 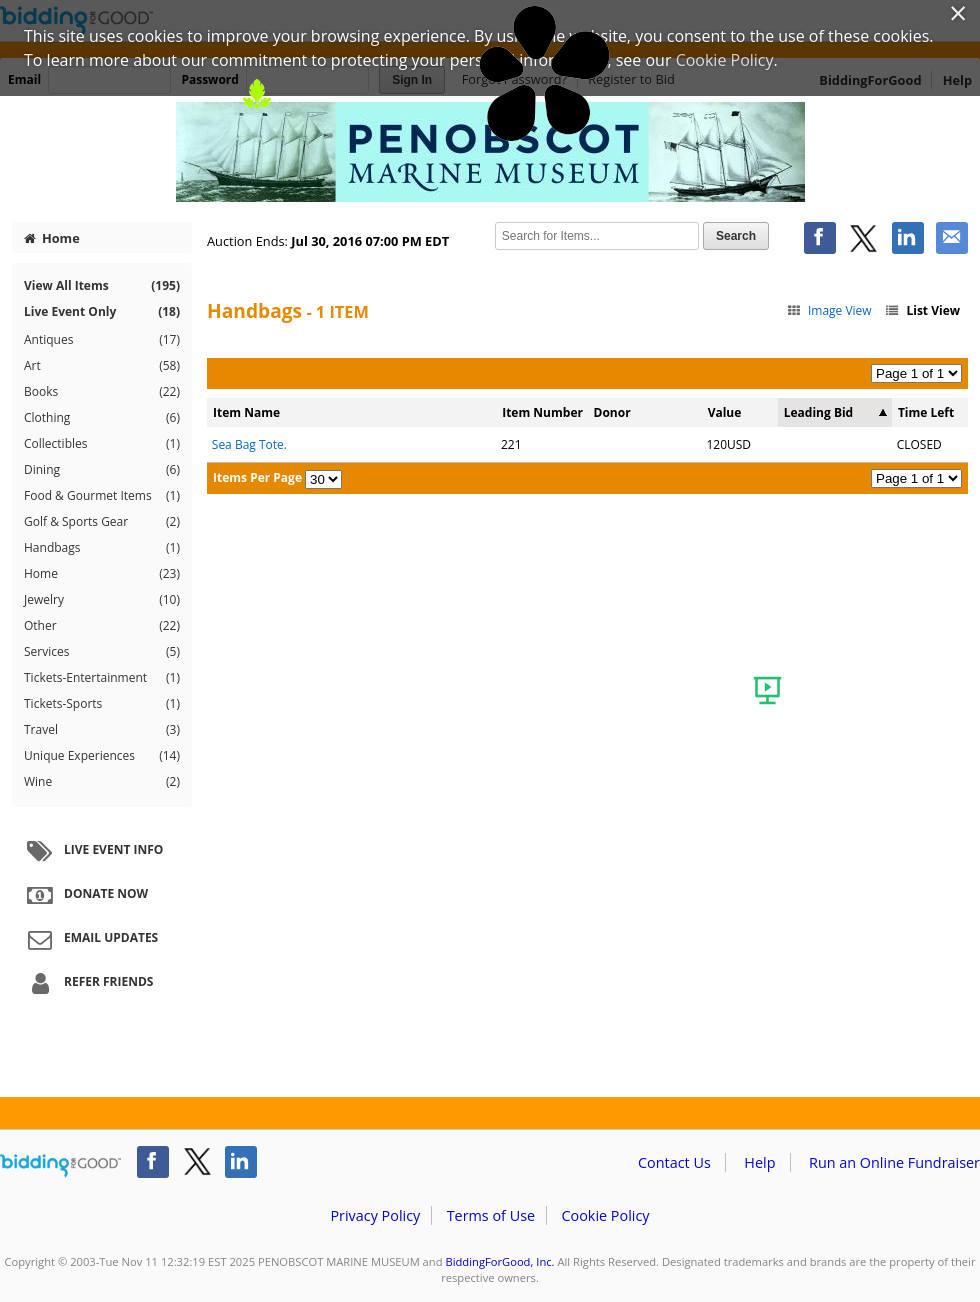 I want to click on open ICQ messenger app, so click(x=544, y=73).